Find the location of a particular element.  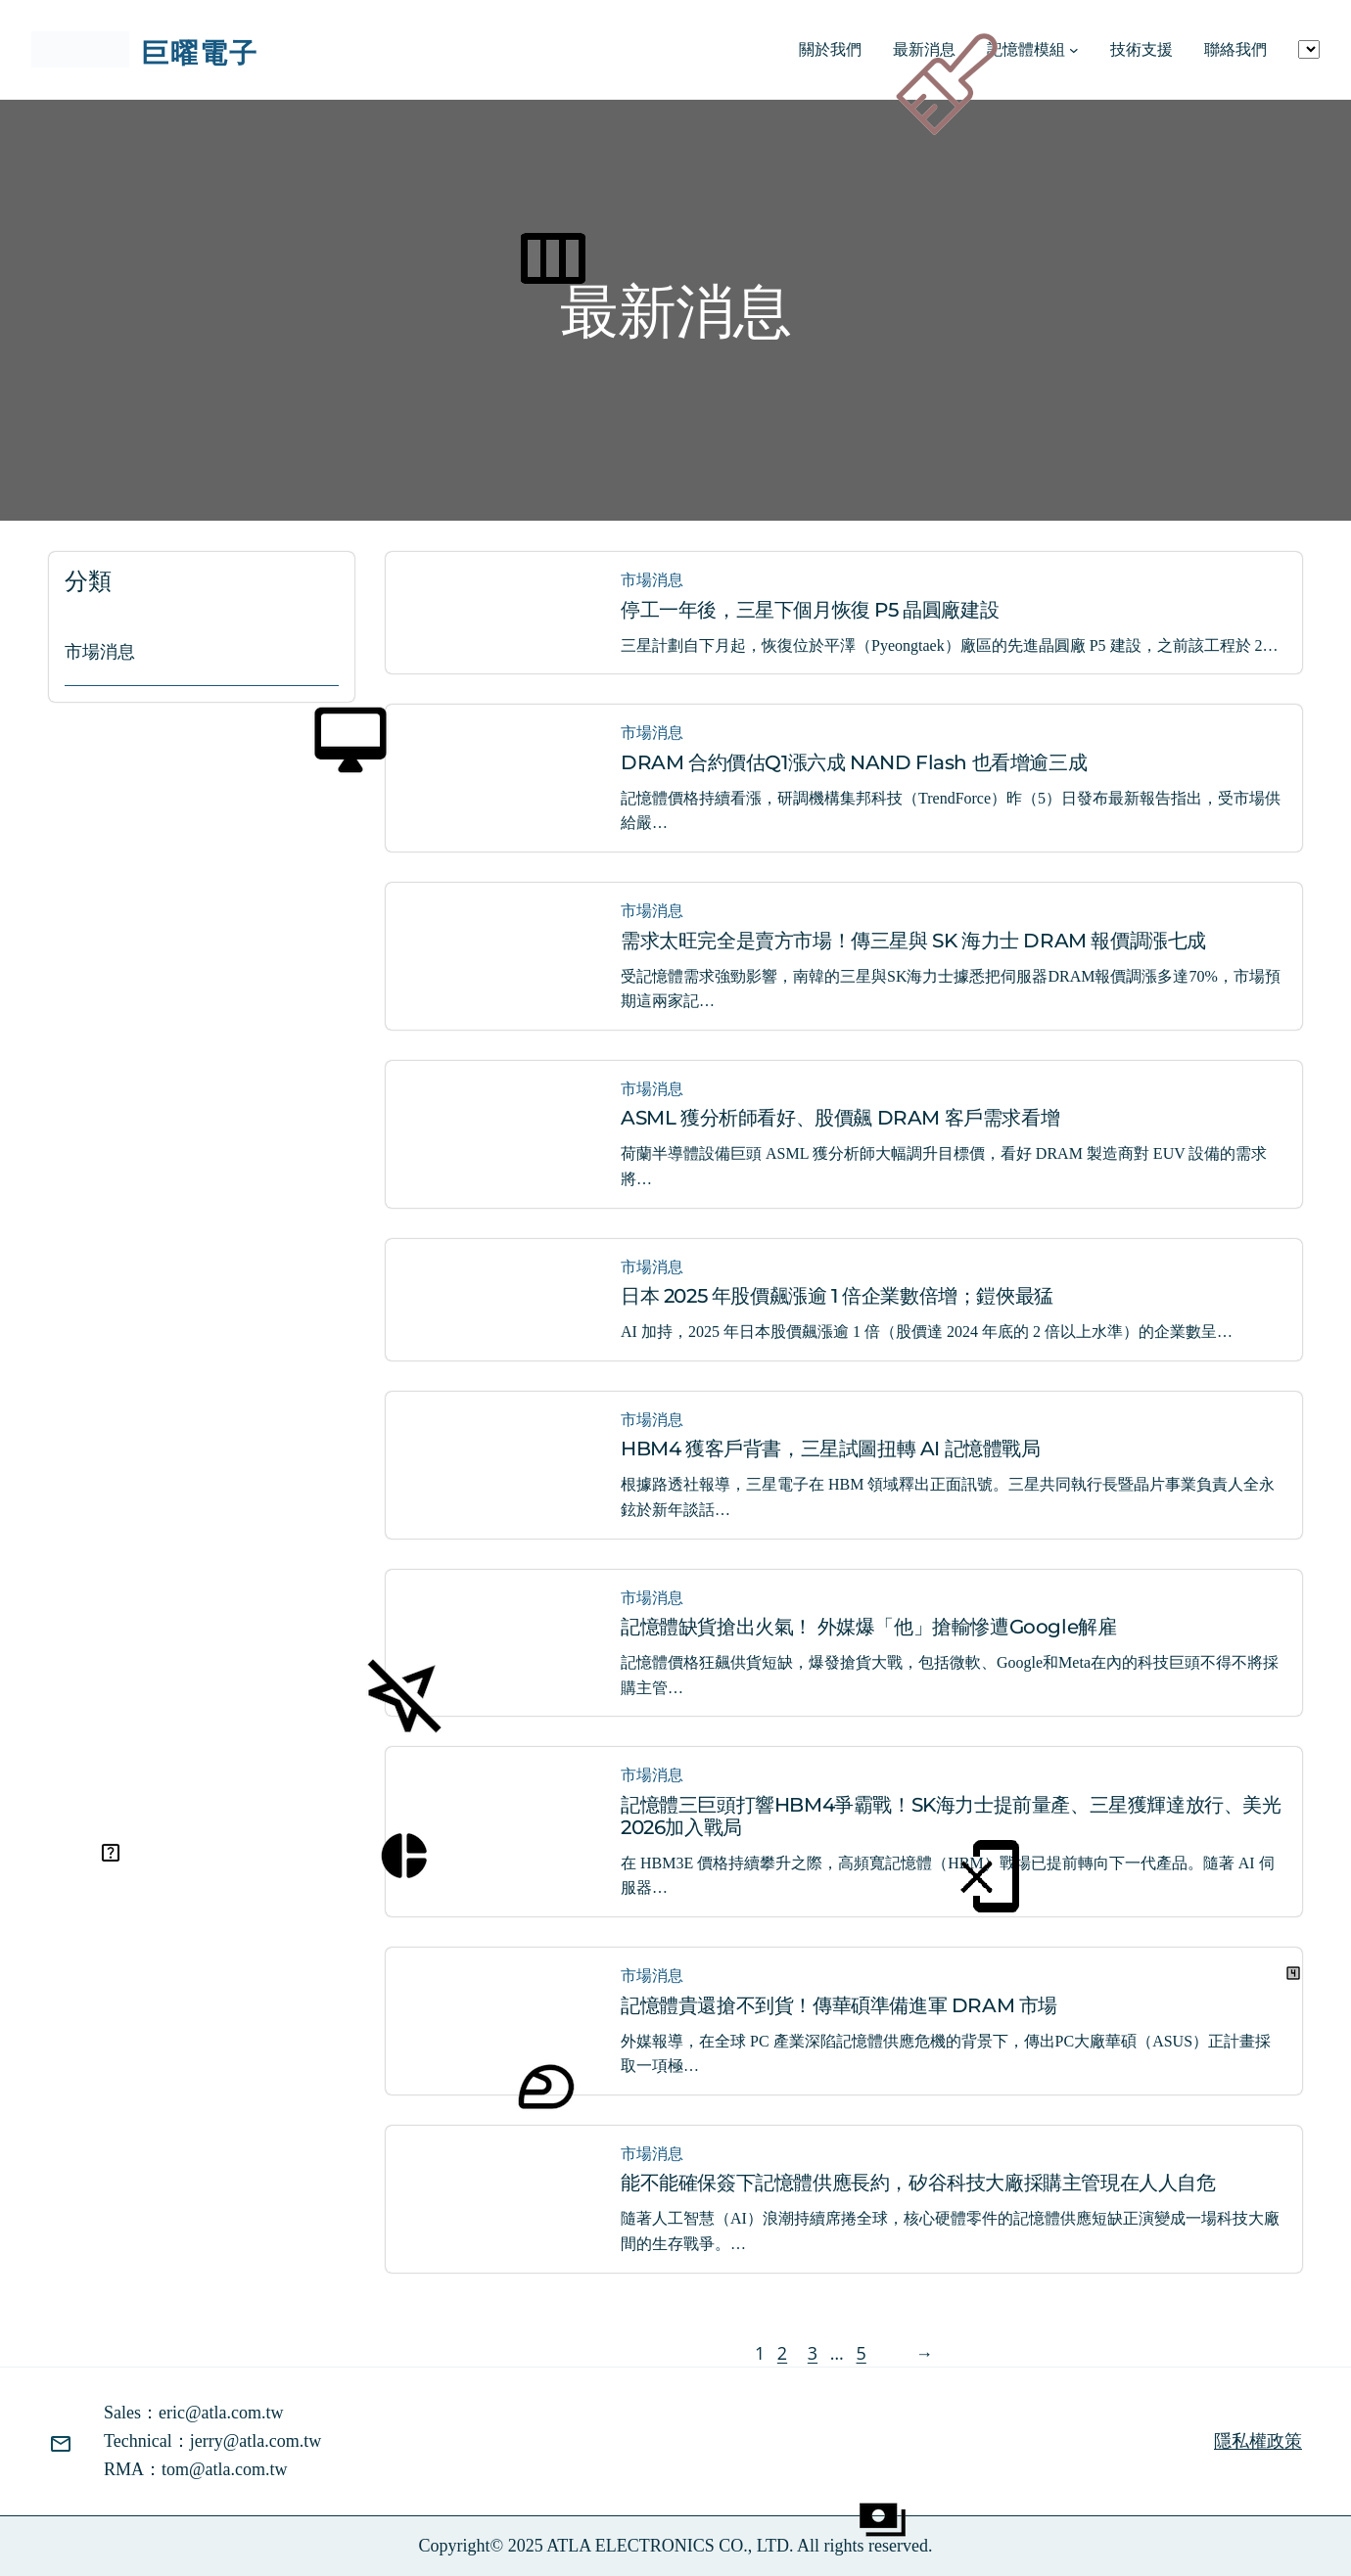

access painting or drawing tools is located at coordinates (949, 82).